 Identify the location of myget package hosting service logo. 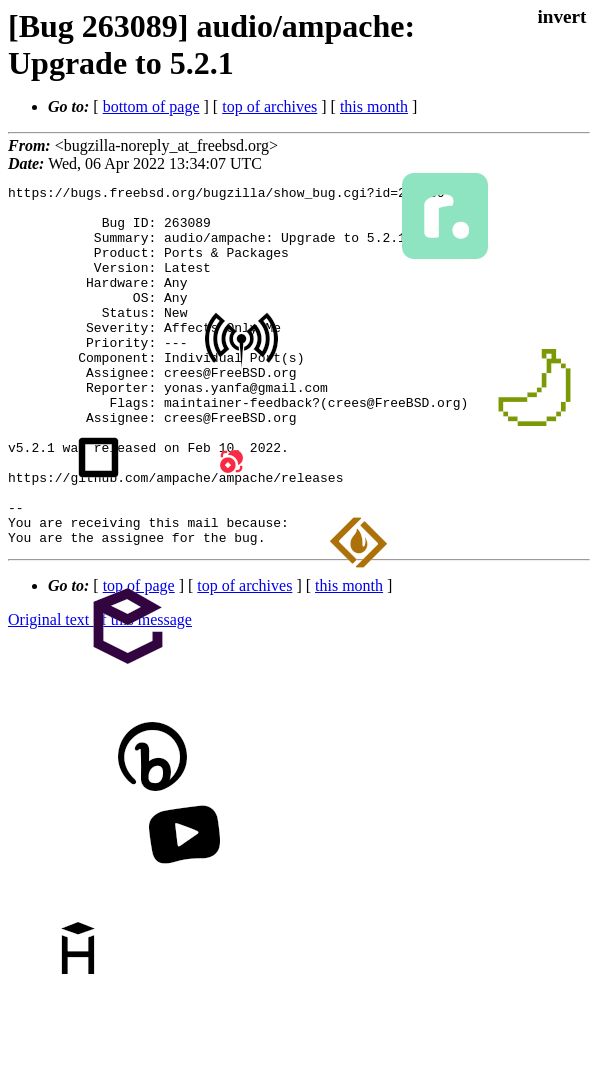
(128, 626).